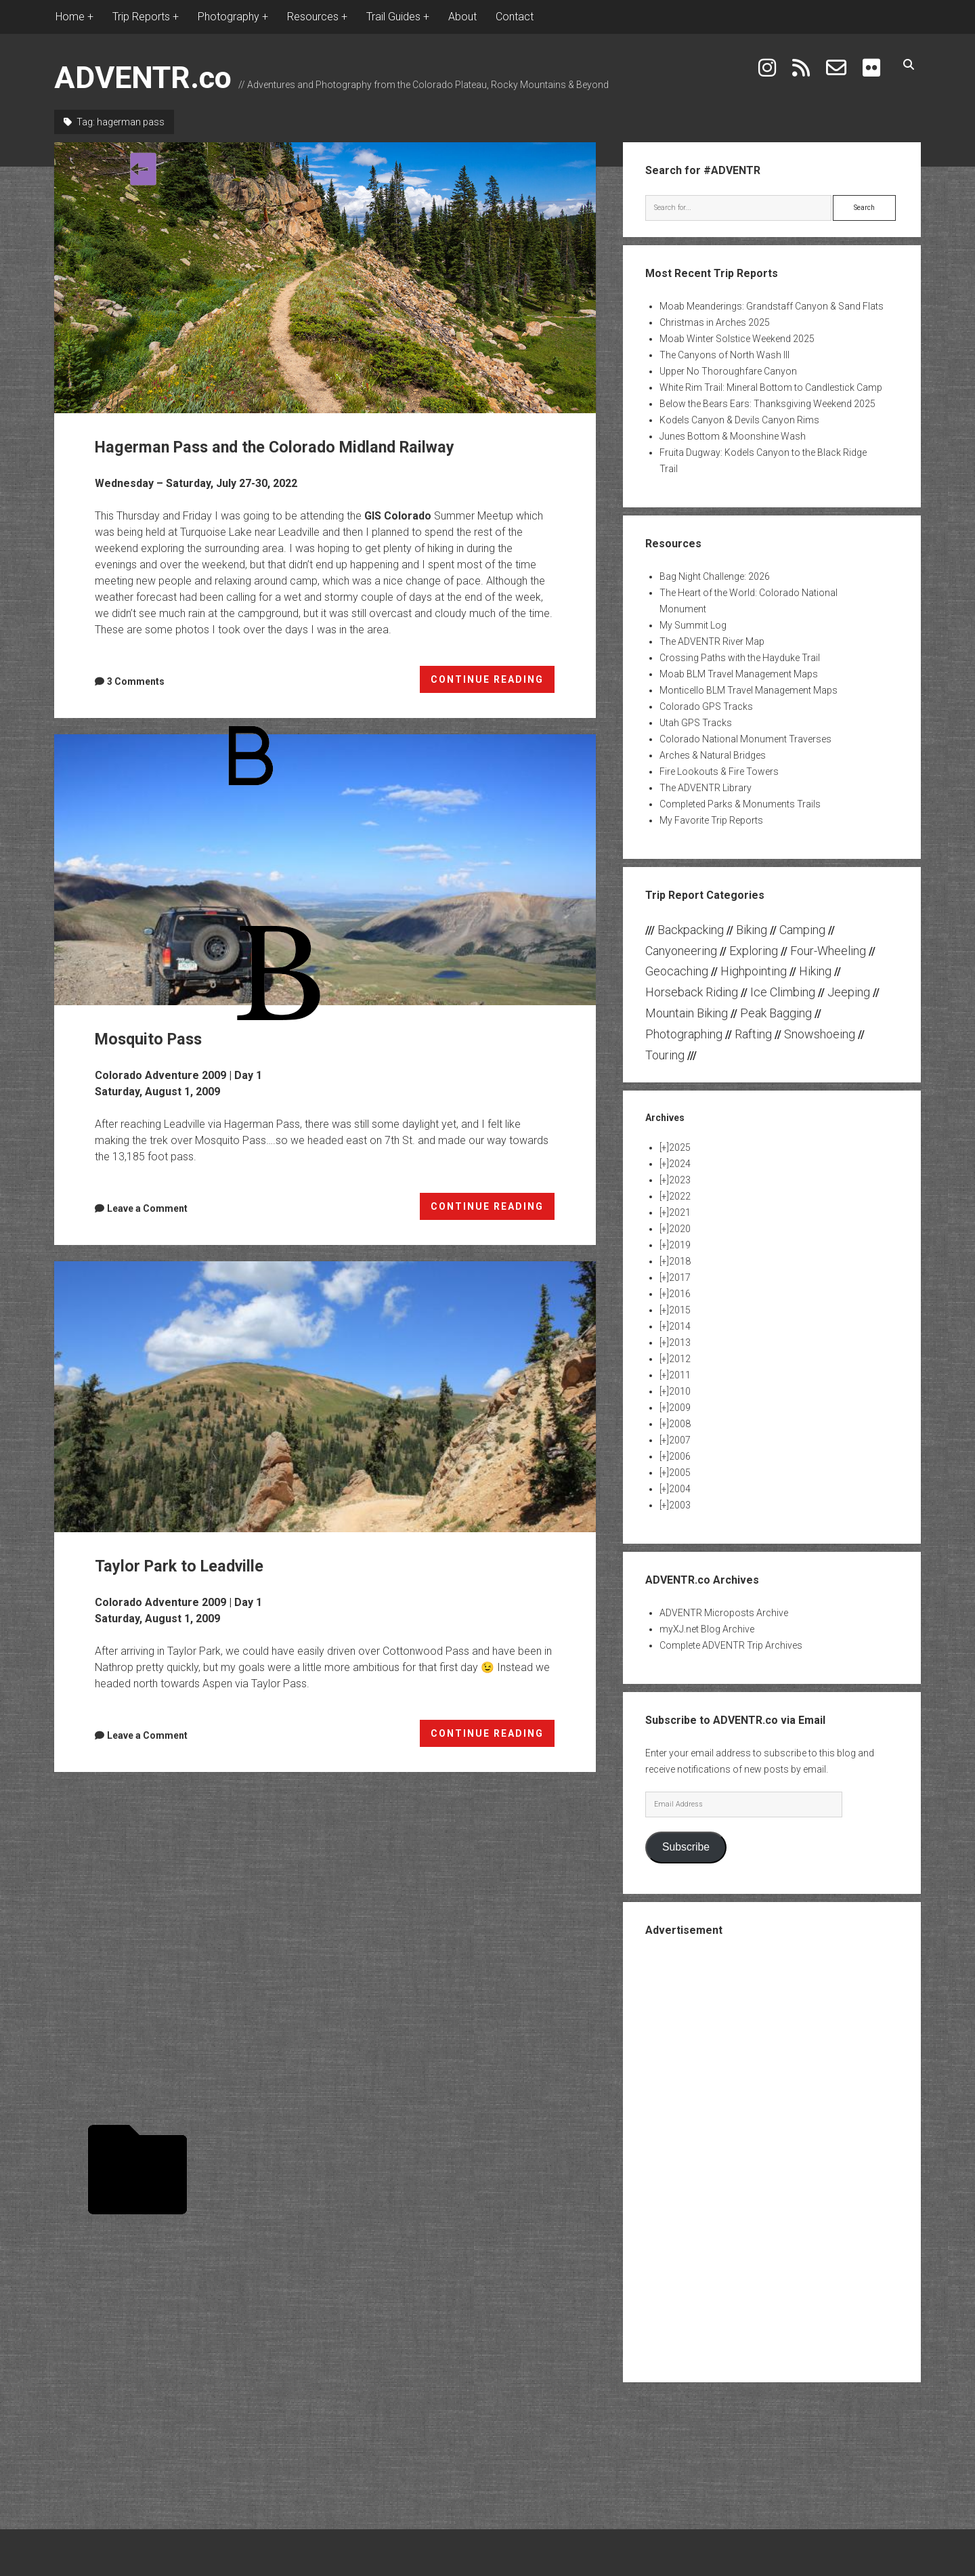 The image size is (975, 2576). Describe the element at coordinates (278, 973) in the screenshot. I see `bookalope logo - ebook conversion and publishing platform` at that location.